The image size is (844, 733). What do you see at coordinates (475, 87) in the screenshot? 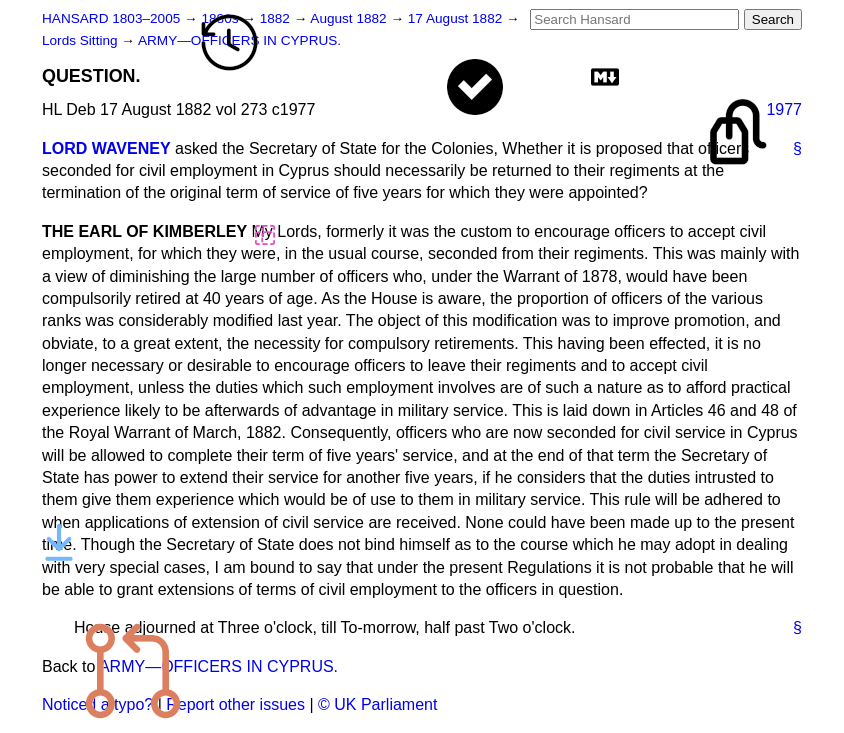
I see `indicates successful completion or confirmation` at bounding box center [475, 87].